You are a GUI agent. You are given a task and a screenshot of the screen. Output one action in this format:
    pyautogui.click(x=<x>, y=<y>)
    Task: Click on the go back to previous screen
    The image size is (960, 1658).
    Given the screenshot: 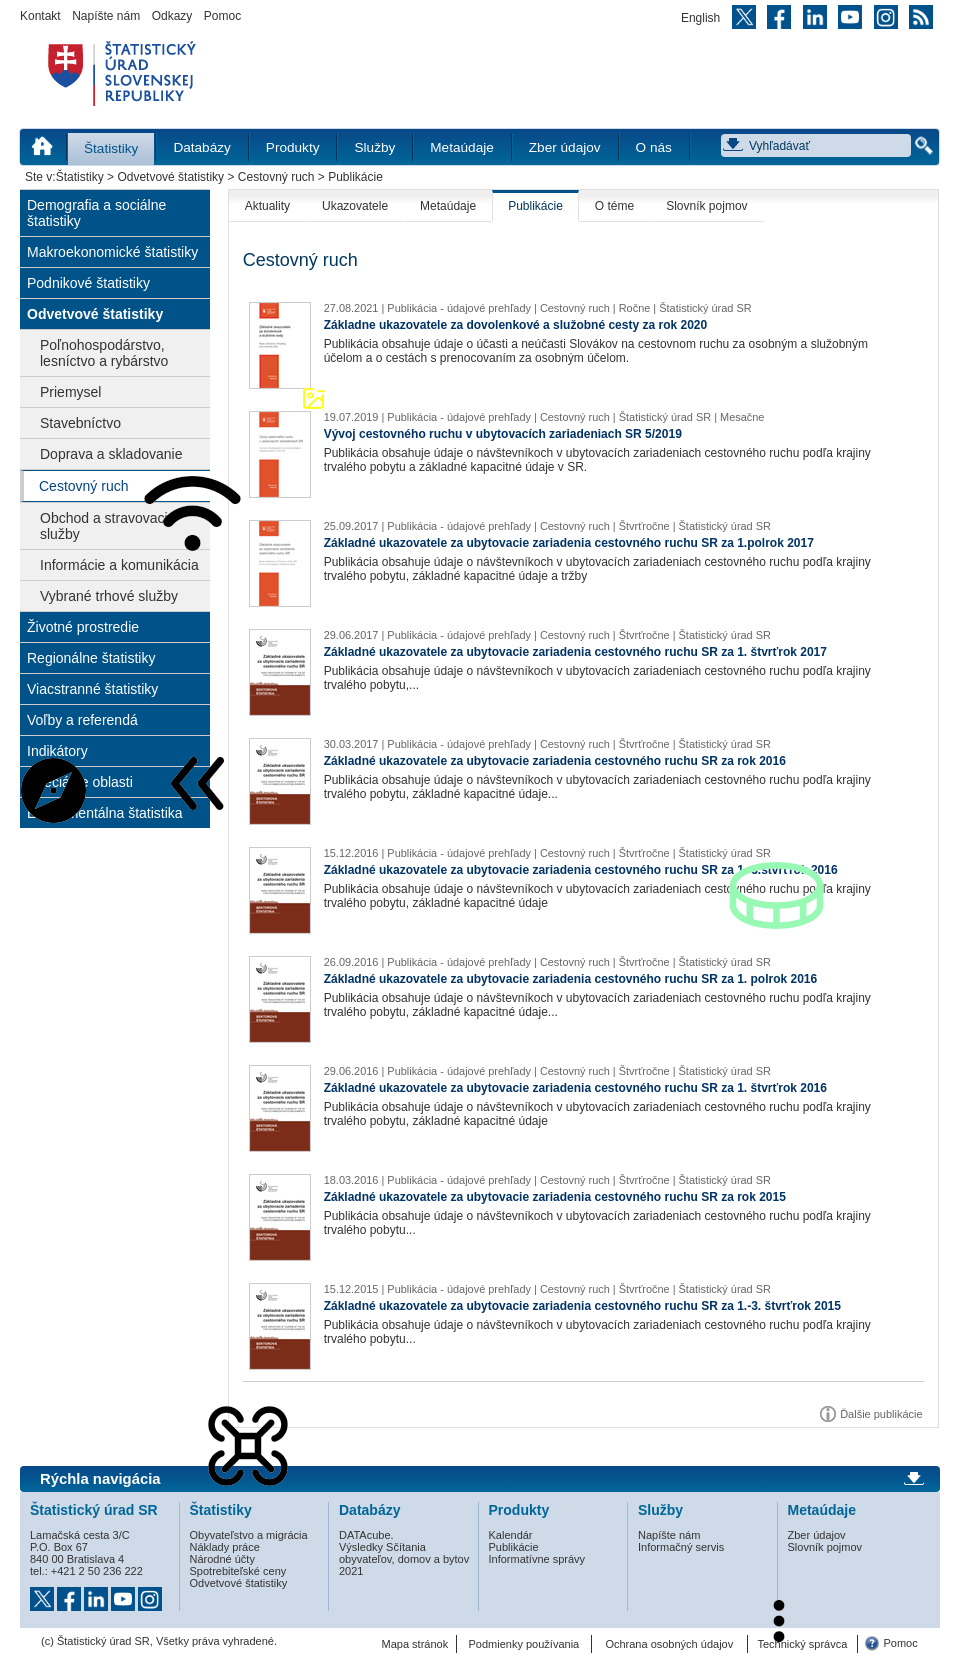 What is the action you would take?
    pyautogui.click(x=197, y=783)
    